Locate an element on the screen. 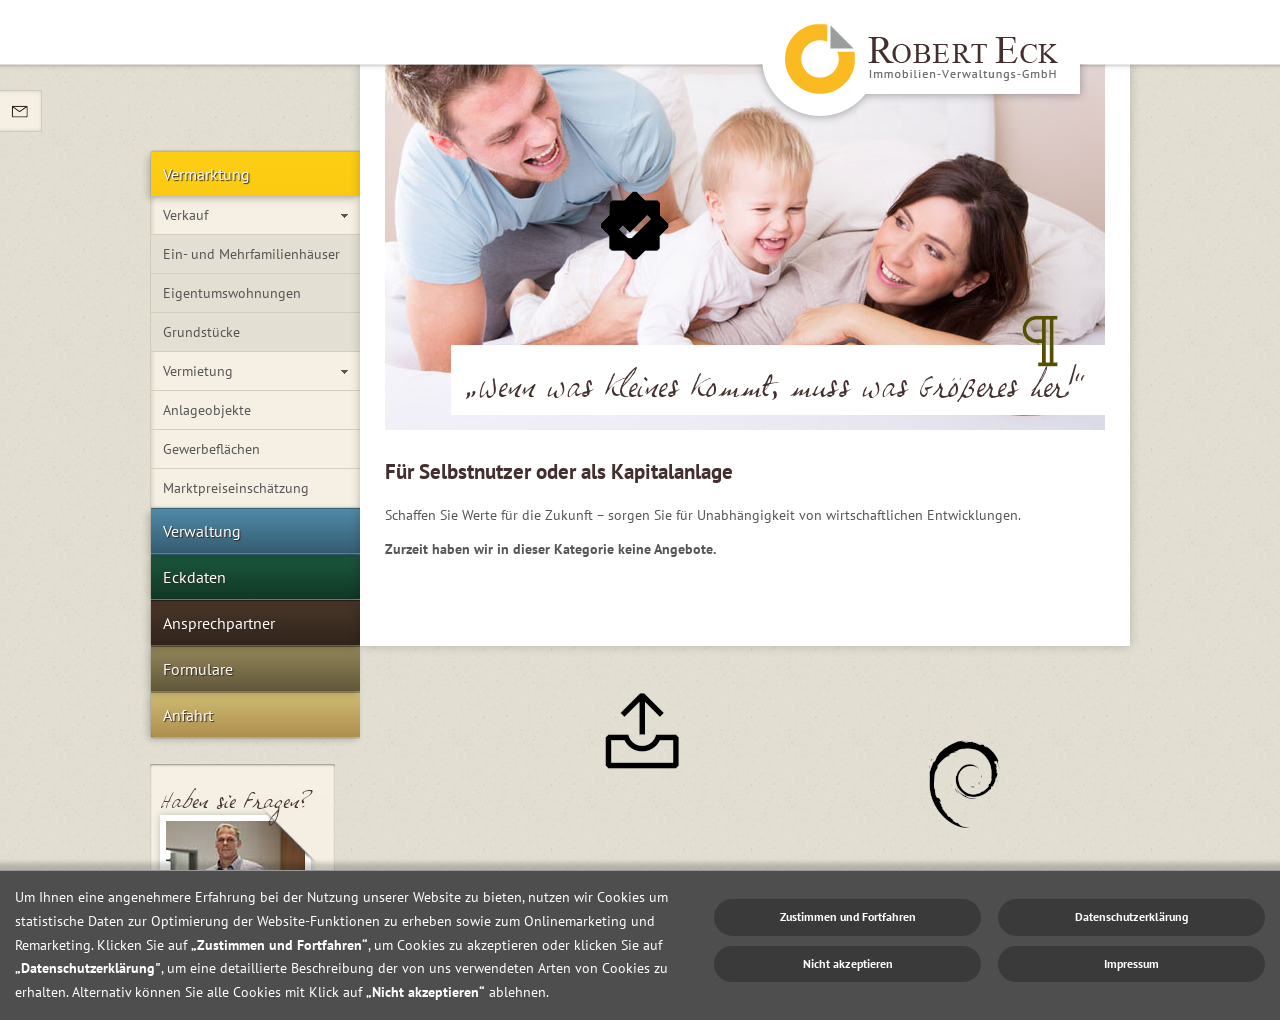  indicates a verified or authenticated account is located at coordinates (634, 225).